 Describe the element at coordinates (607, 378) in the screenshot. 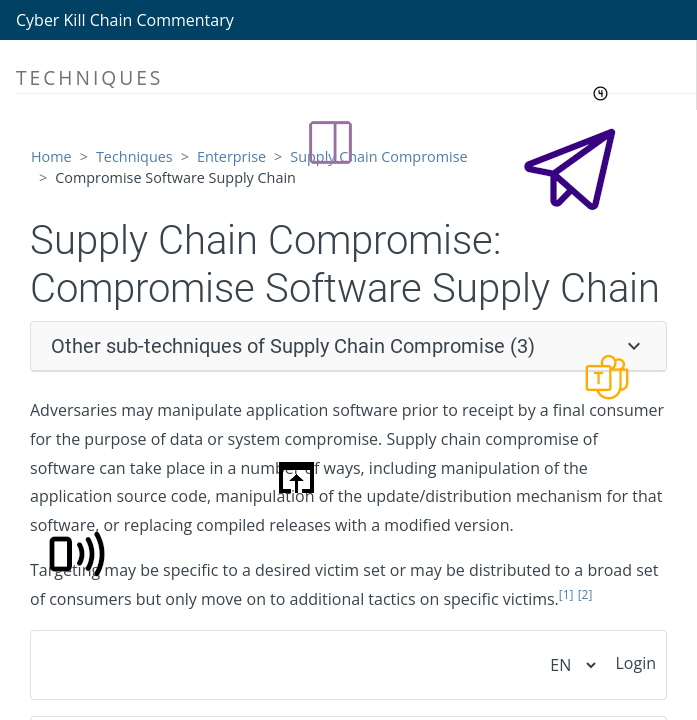

I see `open microsoft teams` at that location.